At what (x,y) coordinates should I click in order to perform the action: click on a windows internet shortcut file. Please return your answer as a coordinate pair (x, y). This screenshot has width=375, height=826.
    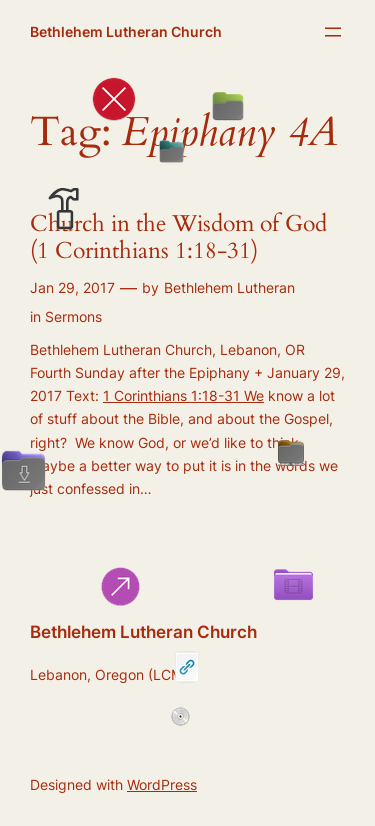
    Looking at the image, I should click on (187, 667).